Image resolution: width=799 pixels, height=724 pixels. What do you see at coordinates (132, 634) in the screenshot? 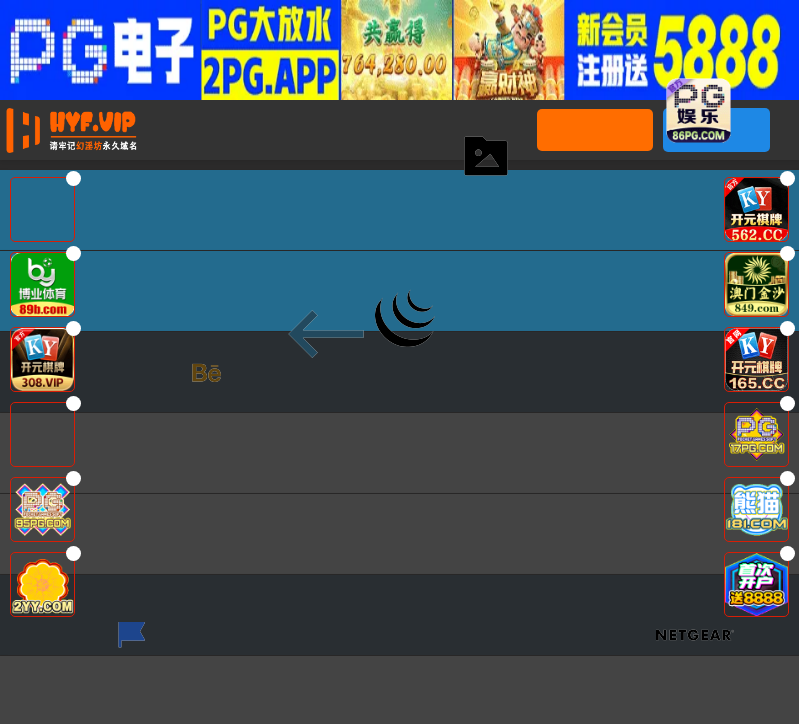
I see `flag or mark an item for follow-up` at bounding box center [132, 634].